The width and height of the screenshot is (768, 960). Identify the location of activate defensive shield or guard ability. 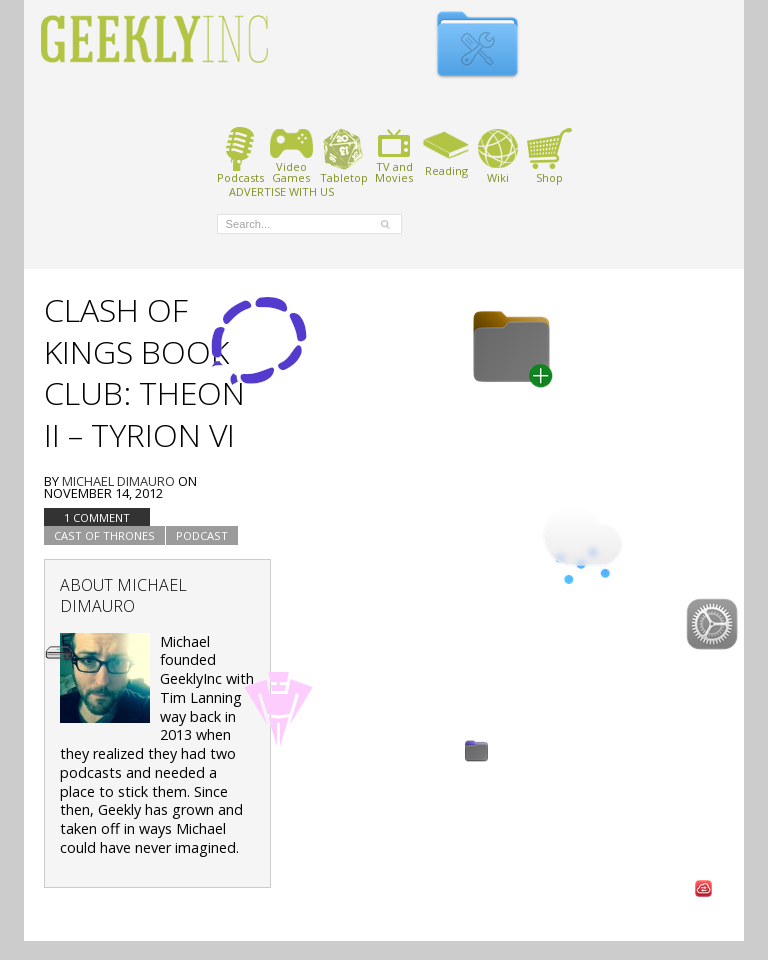
(278, 709).